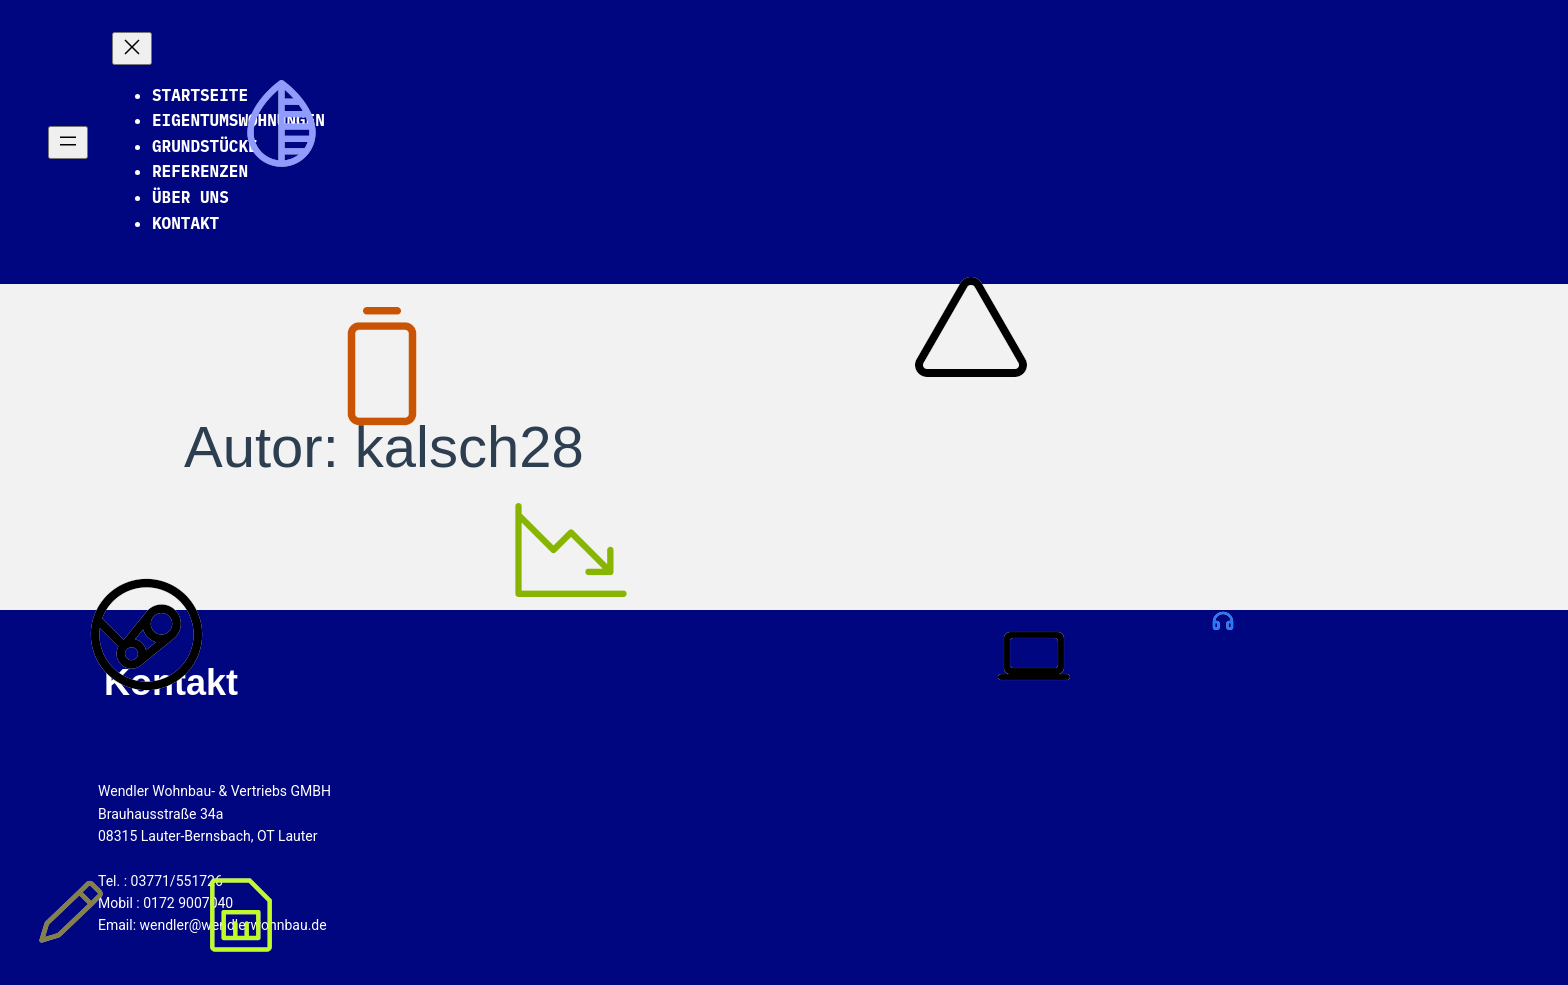 The height and width of the screenshot is (985, 1568). What do you see at coordinates (571, 550) in the screenshot?
I see `view declining metrics or trends` at bounding box center [571, 550].